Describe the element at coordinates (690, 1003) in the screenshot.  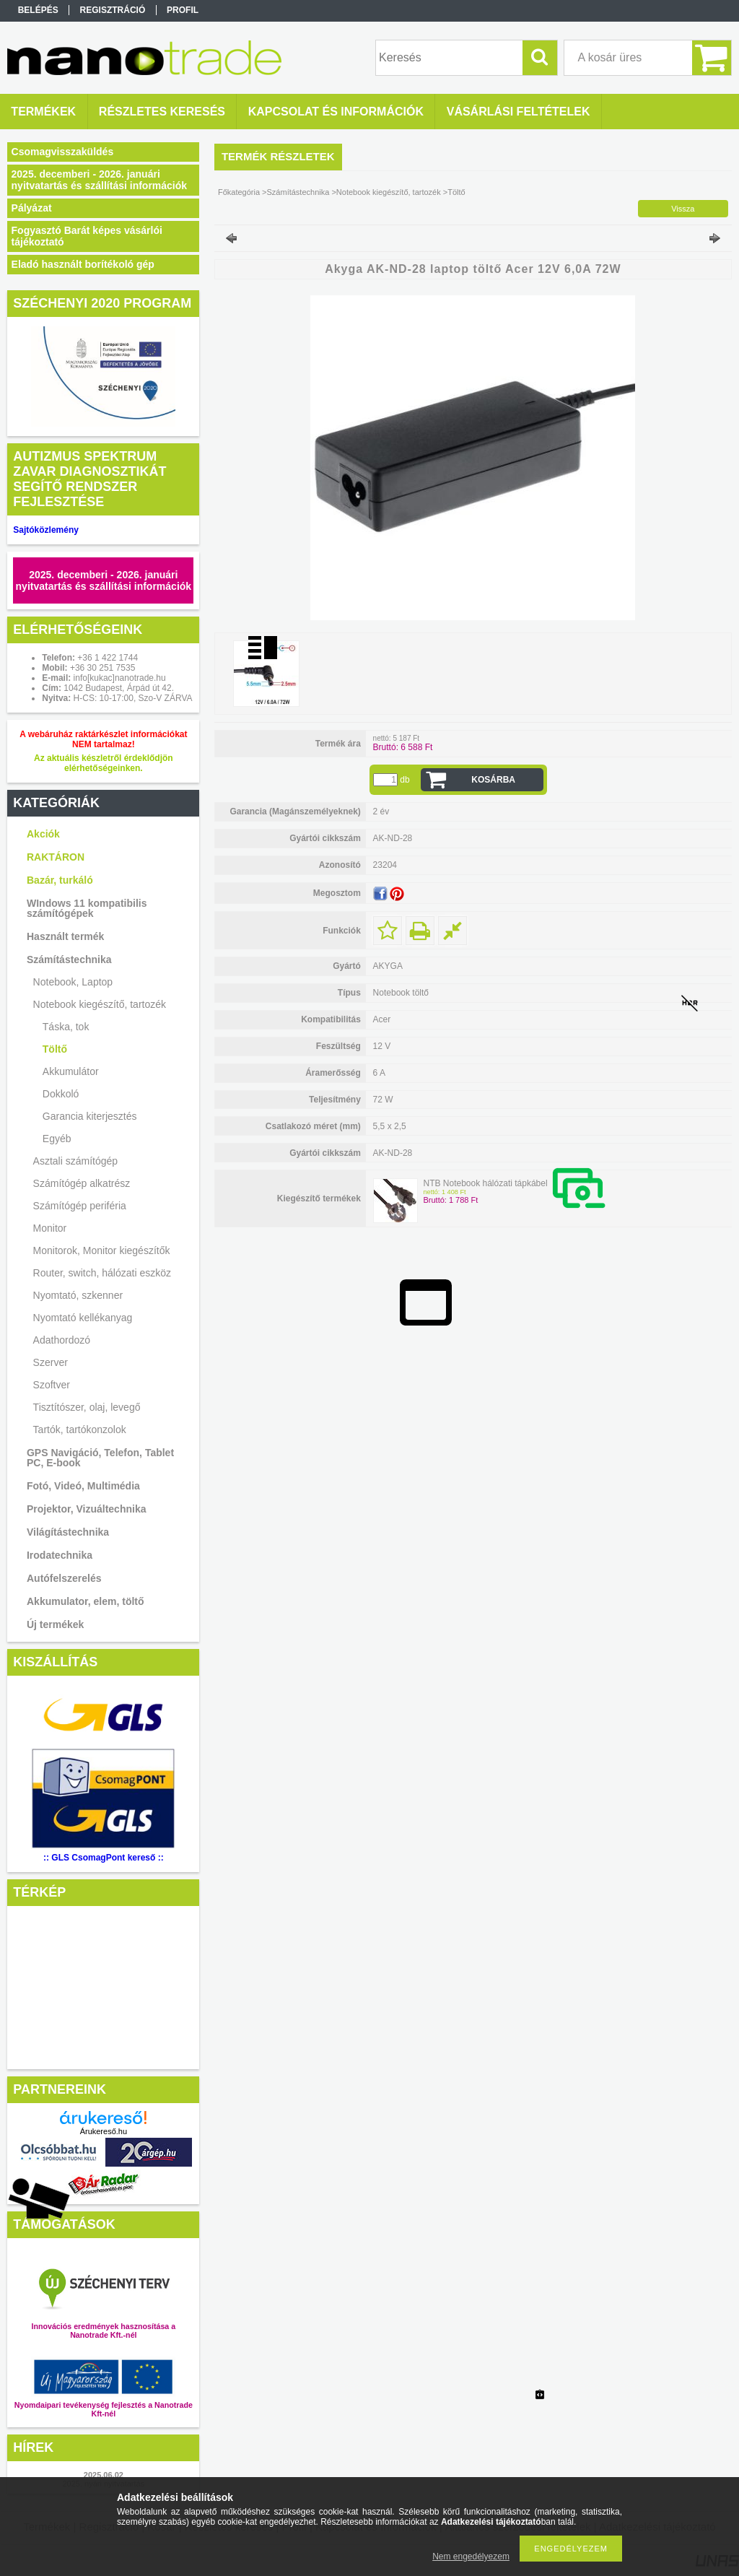
I see `disable HDR mode for photos` at that location.